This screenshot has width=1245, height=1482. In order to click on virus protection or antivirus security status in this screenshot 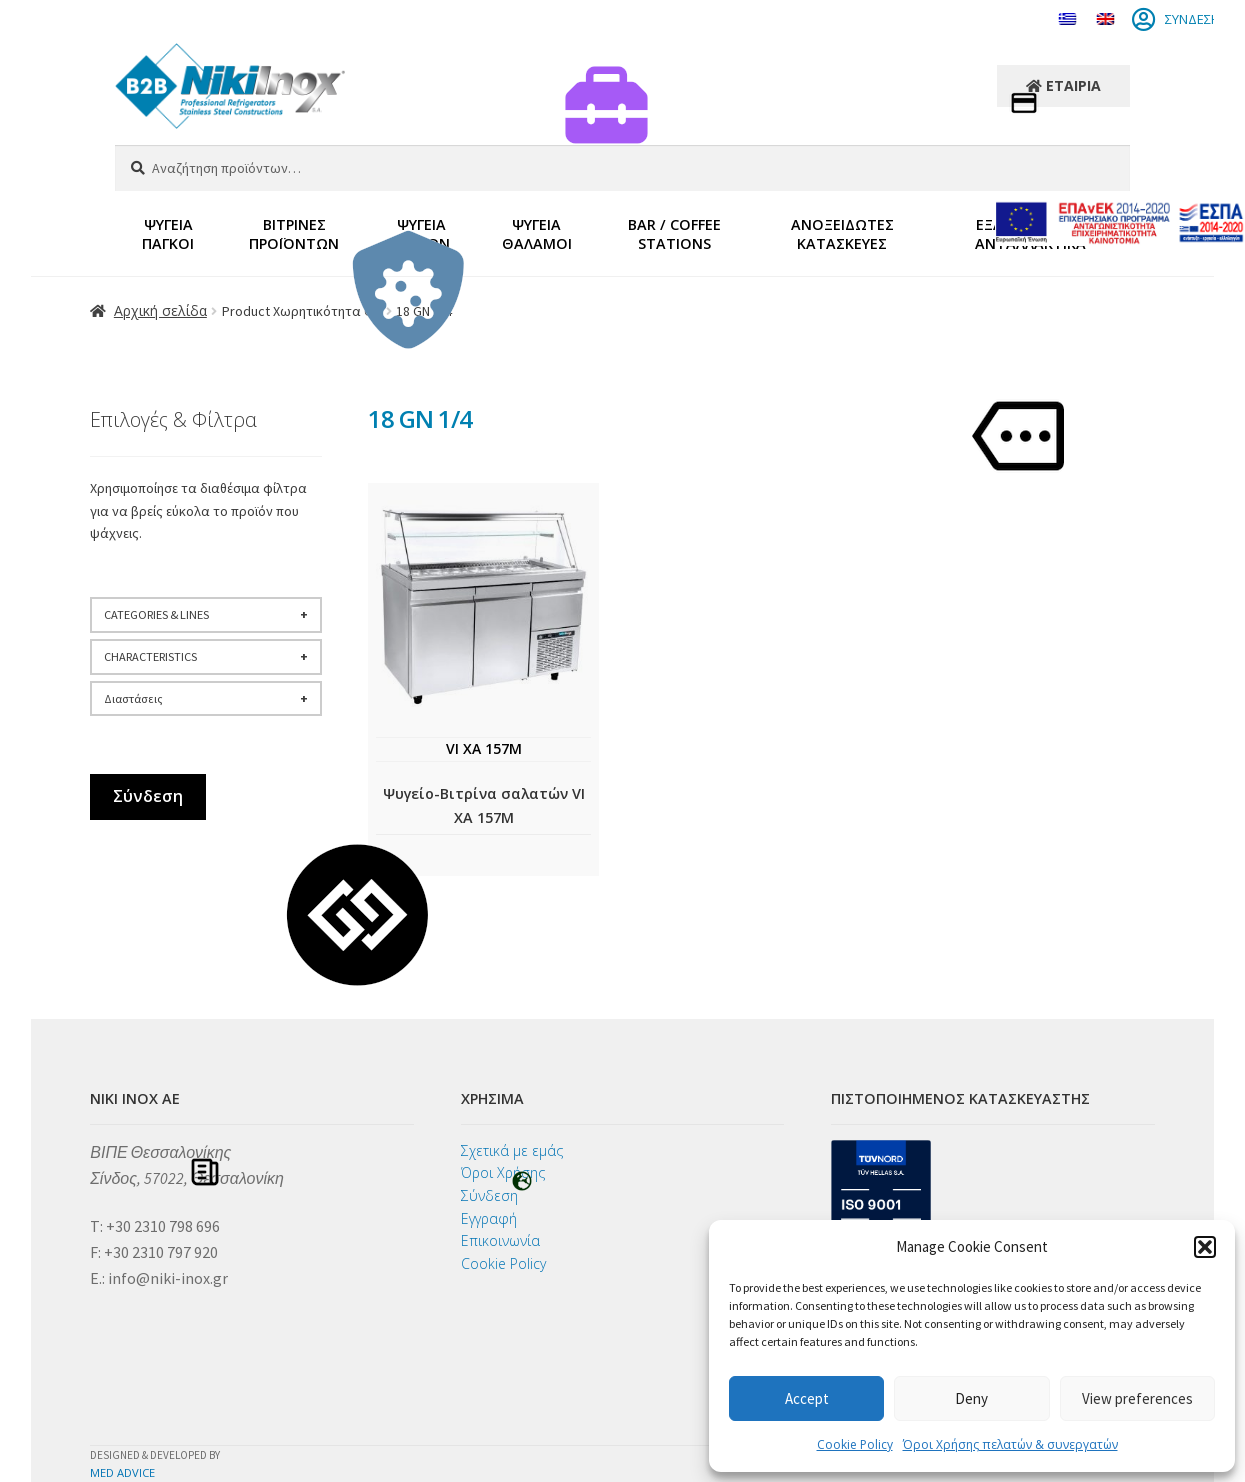, I will do `click(412, 290)`.